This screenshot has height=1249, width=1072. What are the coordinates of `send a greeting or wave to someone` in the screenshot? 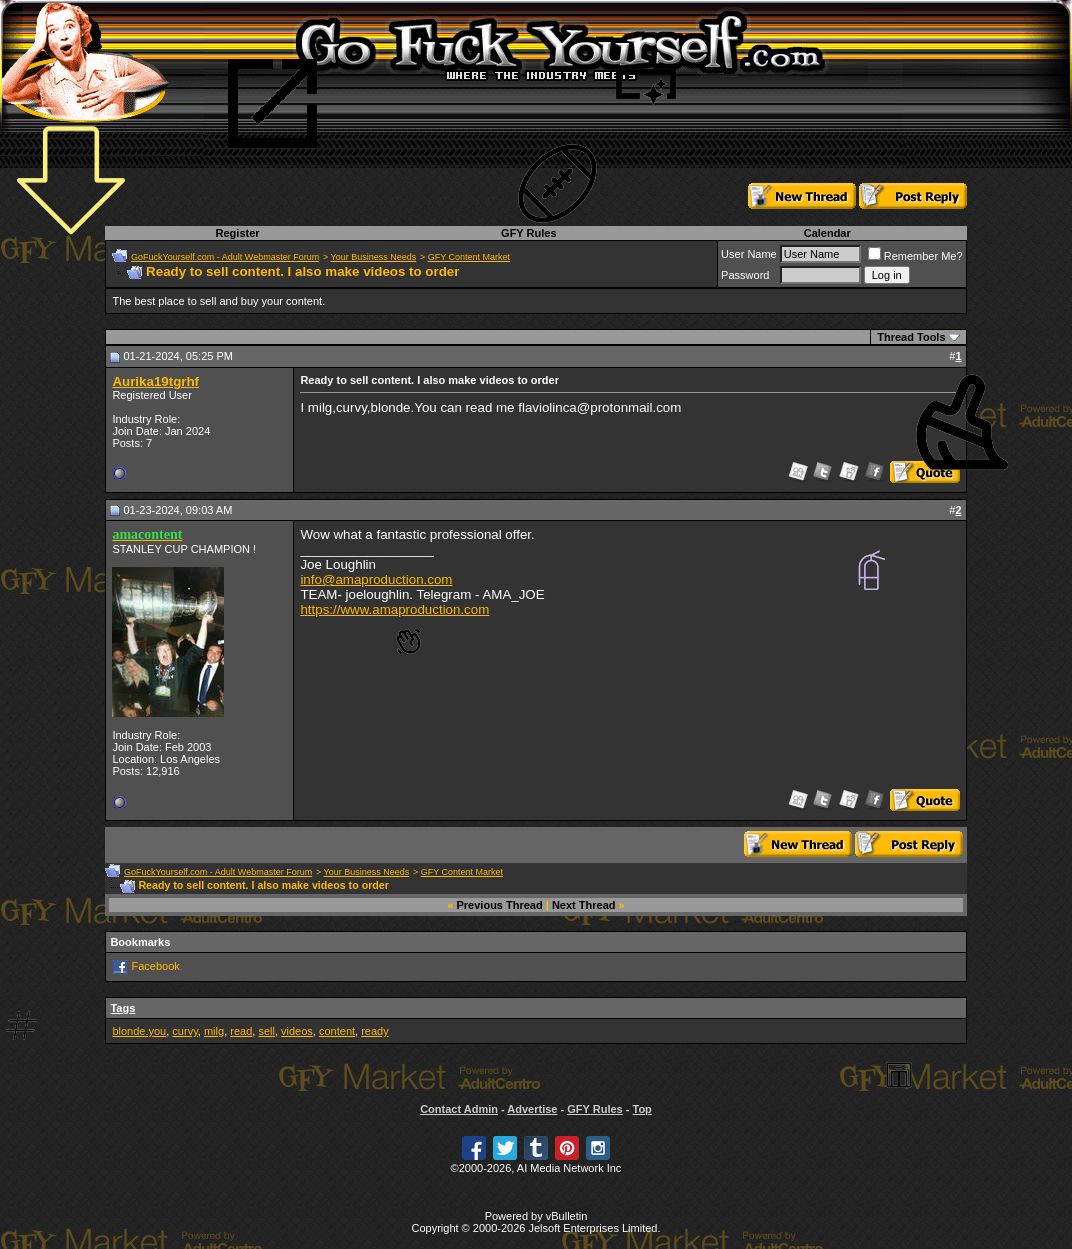 It's located at (408, 641).